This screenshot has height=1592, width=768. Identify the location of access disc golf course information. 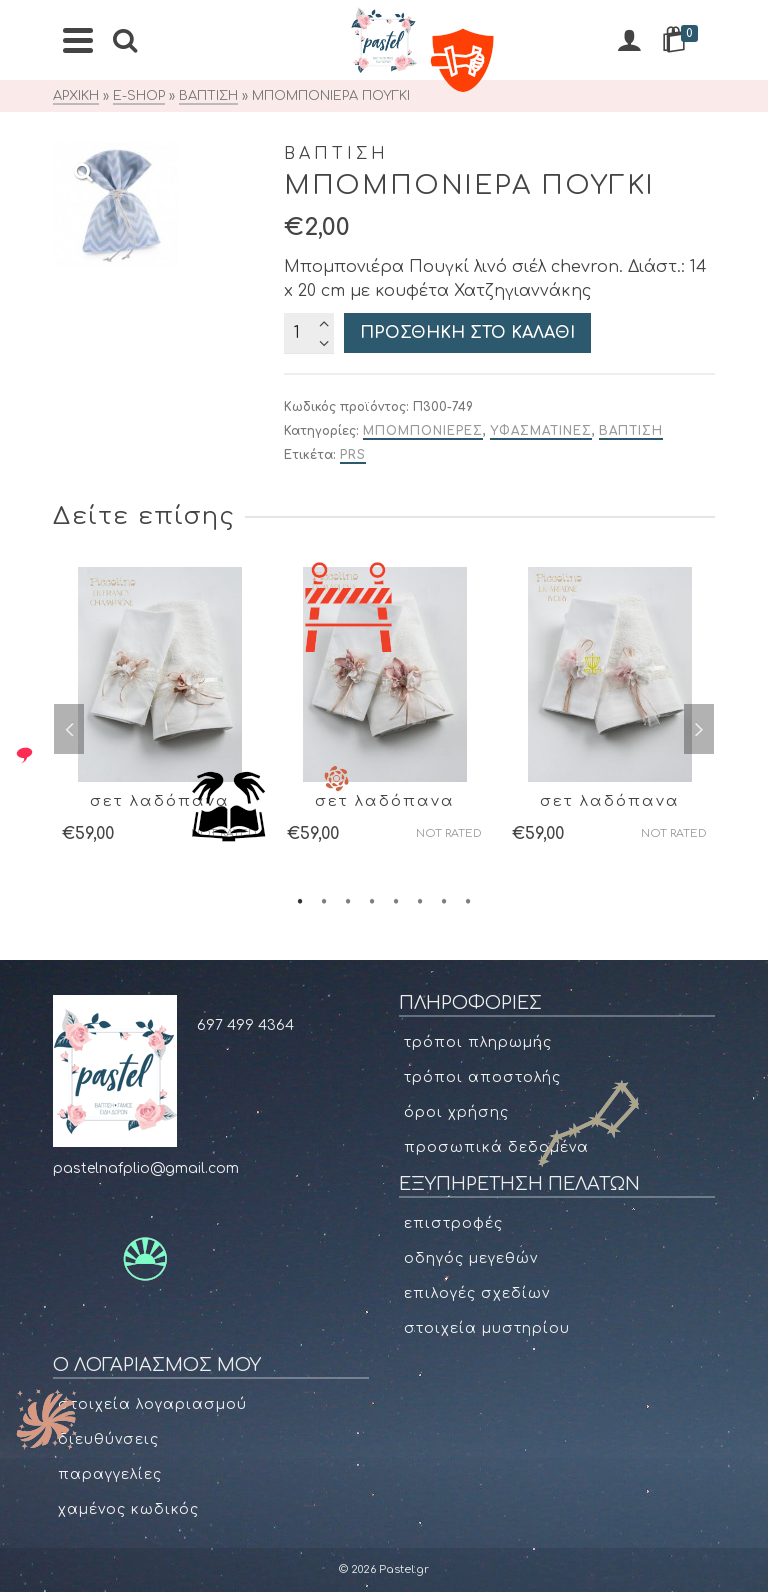
(592, 663).